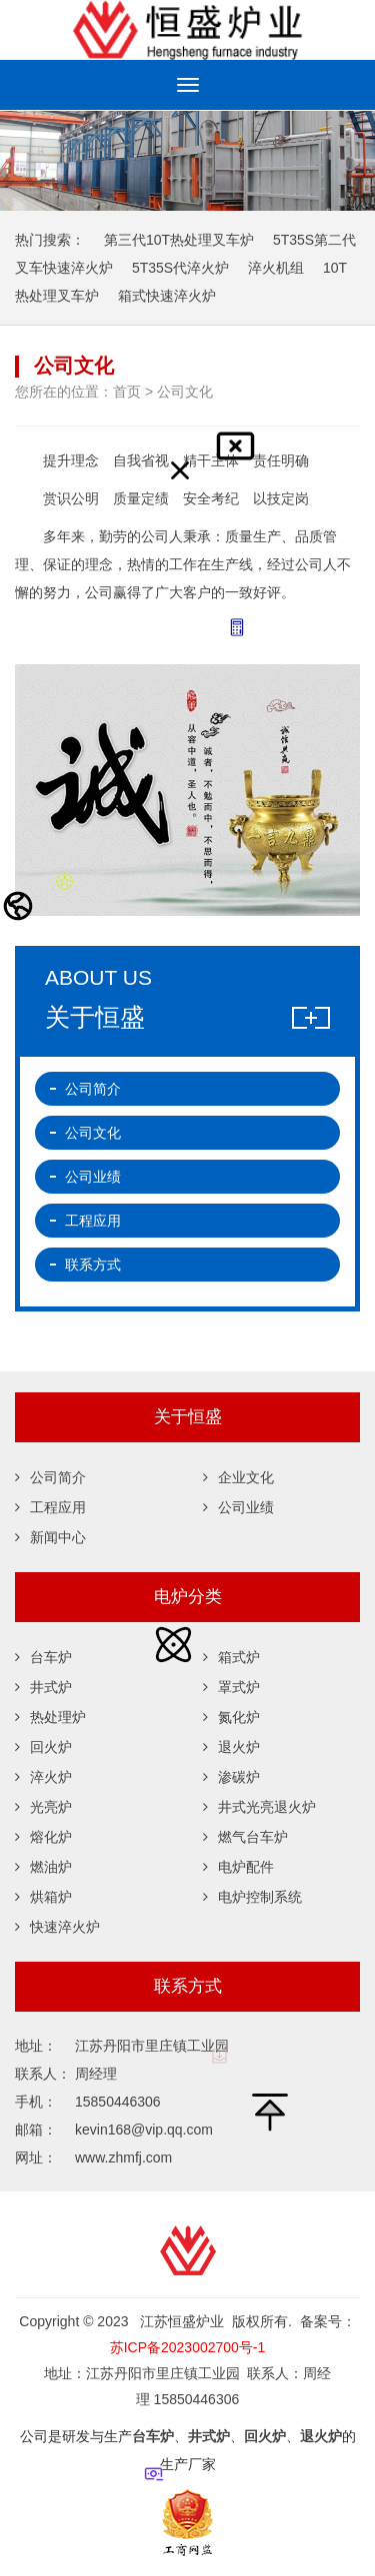 This screenshot has height=2576, width=375. I want to click on access science or chemistry features, so click(173, 1644).